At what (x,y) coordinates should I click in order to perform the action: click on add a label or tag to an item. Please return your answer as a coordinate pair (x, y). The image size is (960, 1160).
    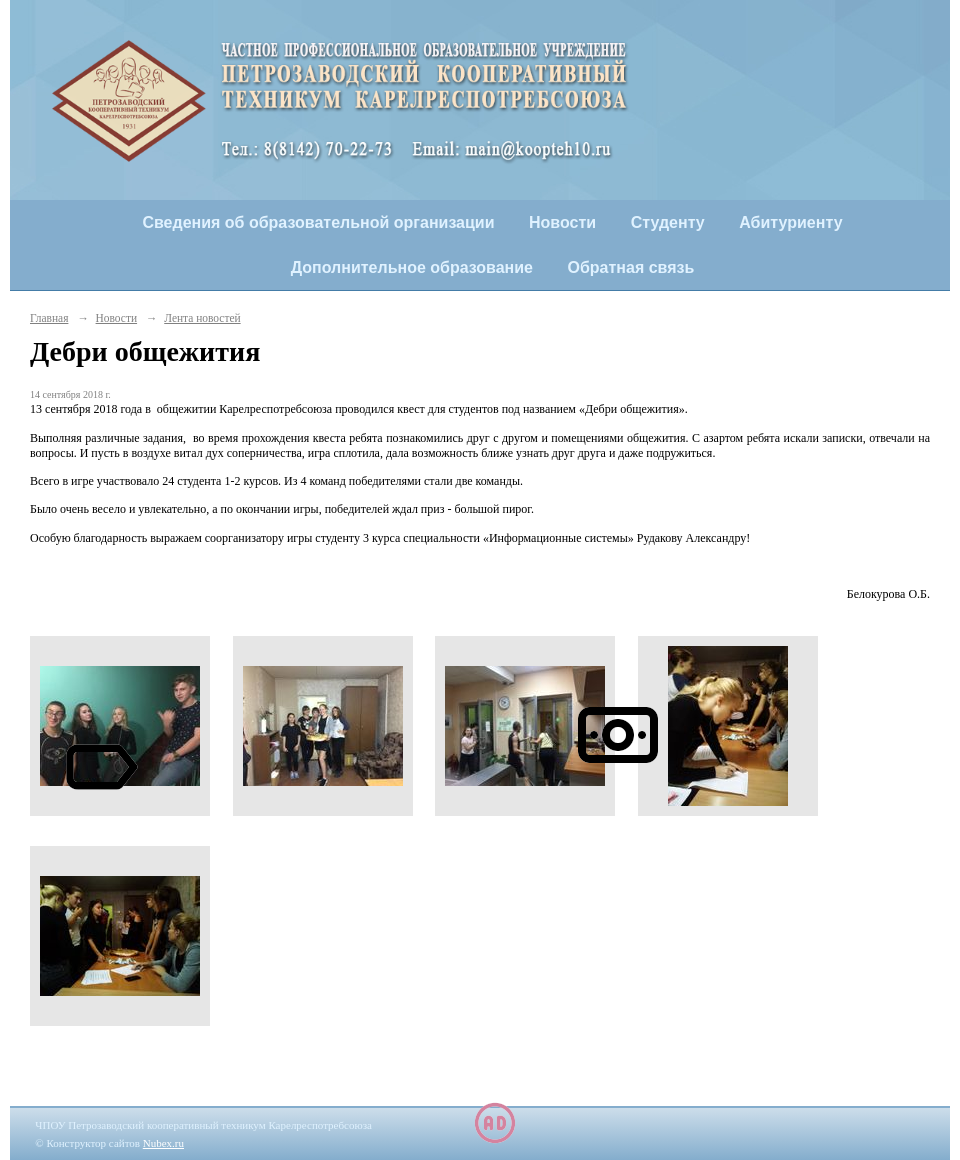
    Looking at the image, I should click on (100, 767).